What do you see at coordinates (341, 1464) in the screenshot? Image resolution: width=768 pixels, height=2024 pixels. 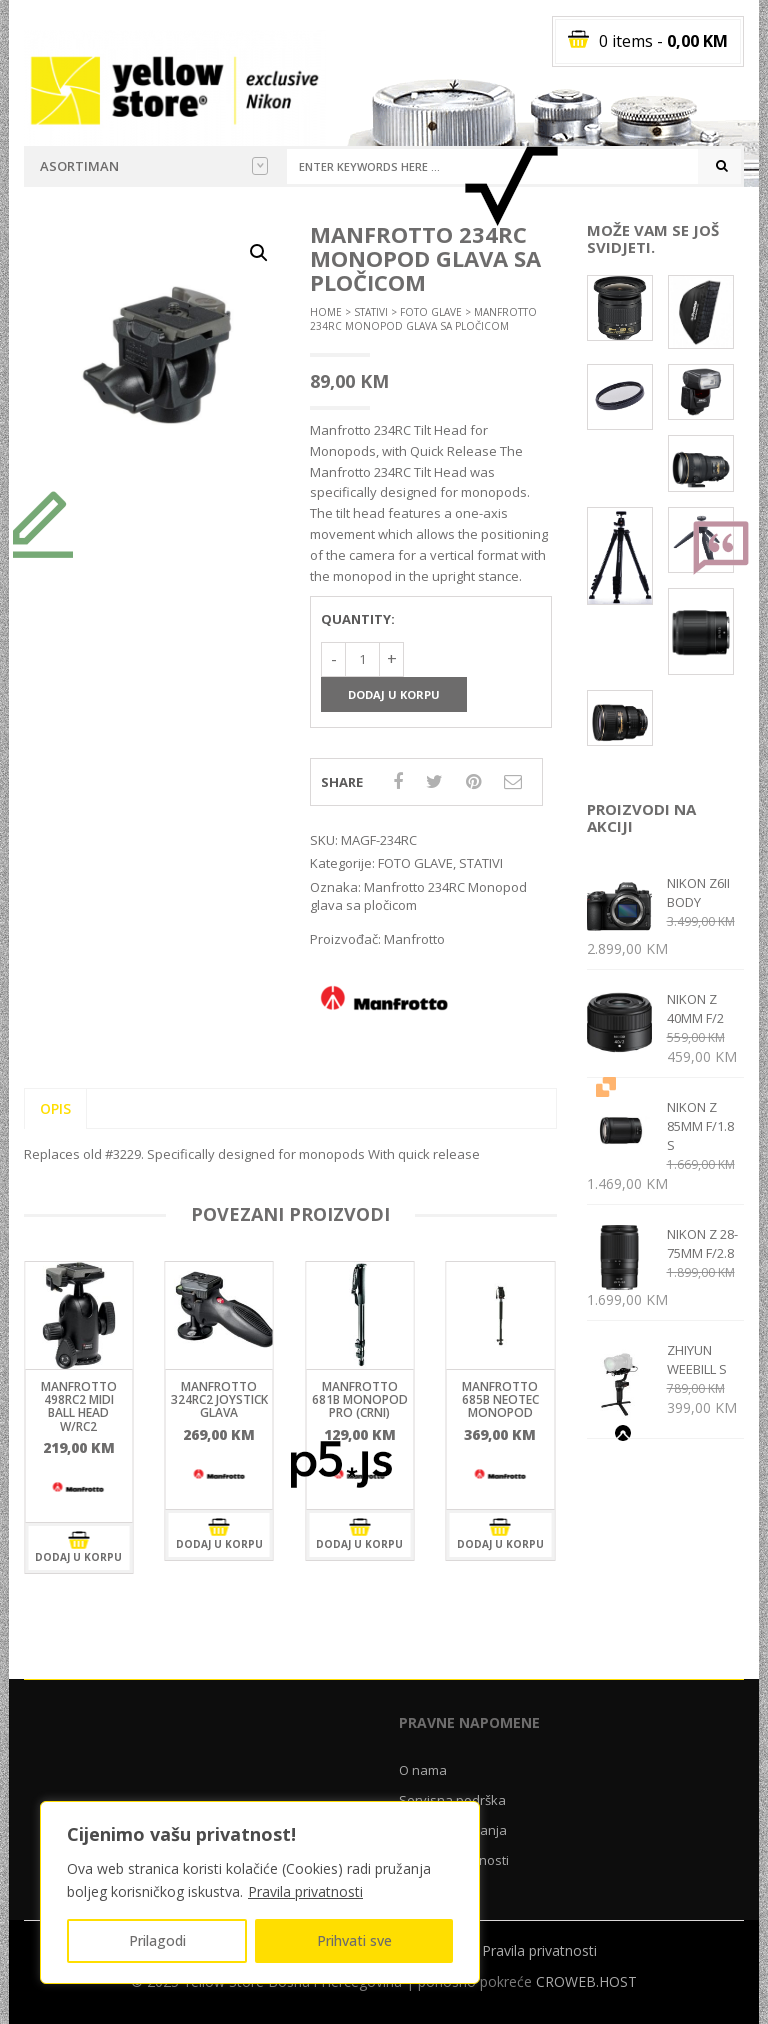 I see `p5.js creative coding library logo` at bounding box center [341, 1464].